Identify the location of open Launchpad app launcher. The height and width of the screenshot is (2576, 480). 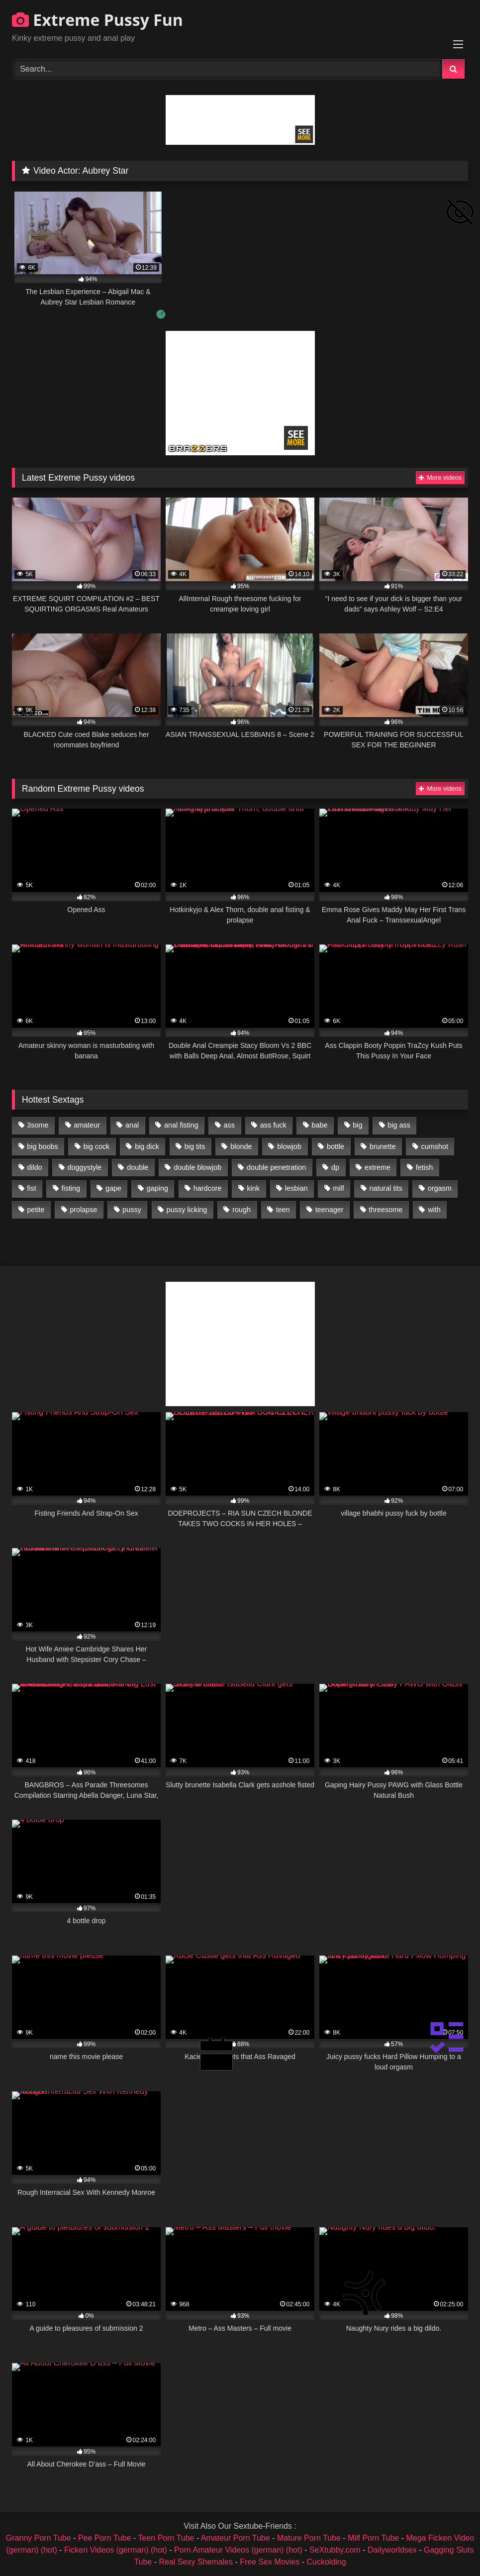
(364, 2293).